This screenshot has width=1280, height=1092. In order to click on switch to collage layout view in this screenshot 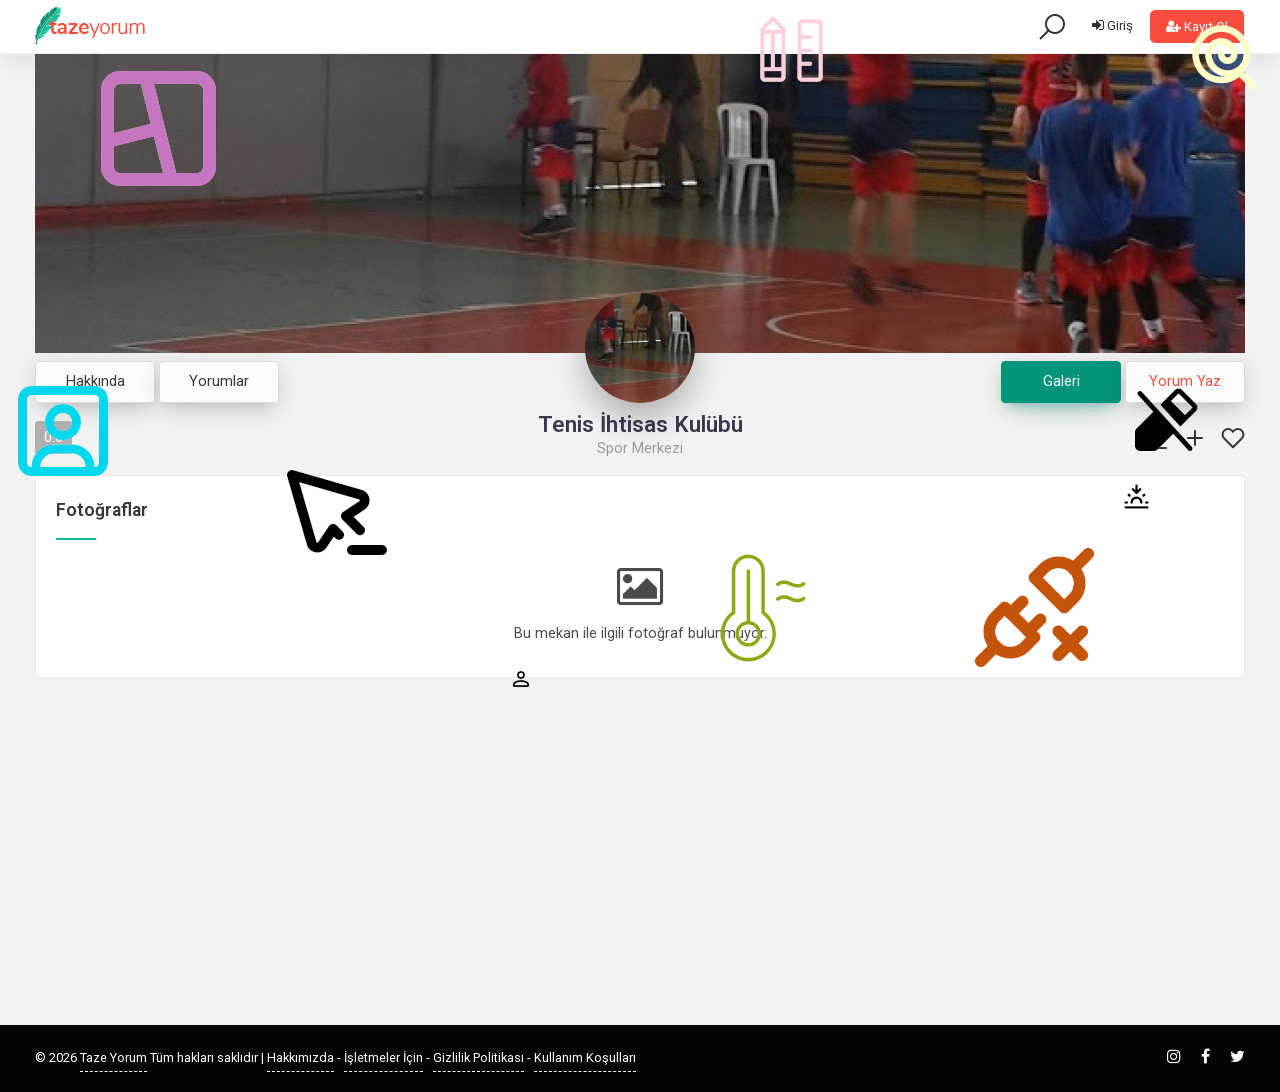, I will do `click(158, 128)`.